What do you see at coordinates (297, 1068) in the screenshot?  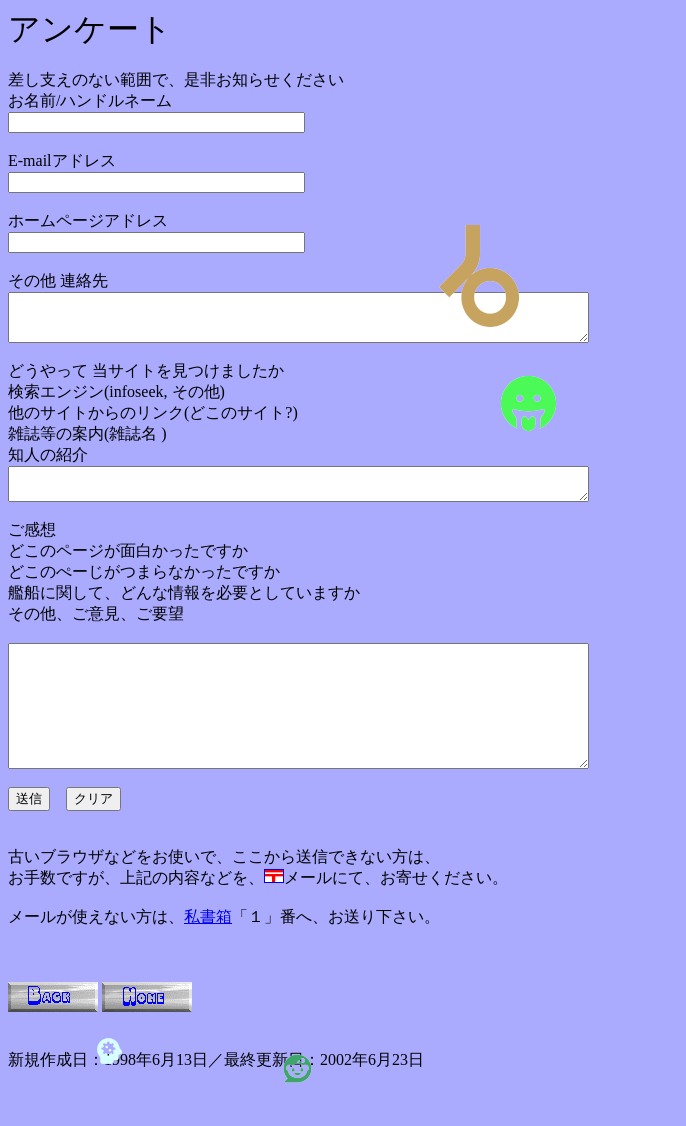 I see `open the Reddit app` at bounding box center [297, 1068].